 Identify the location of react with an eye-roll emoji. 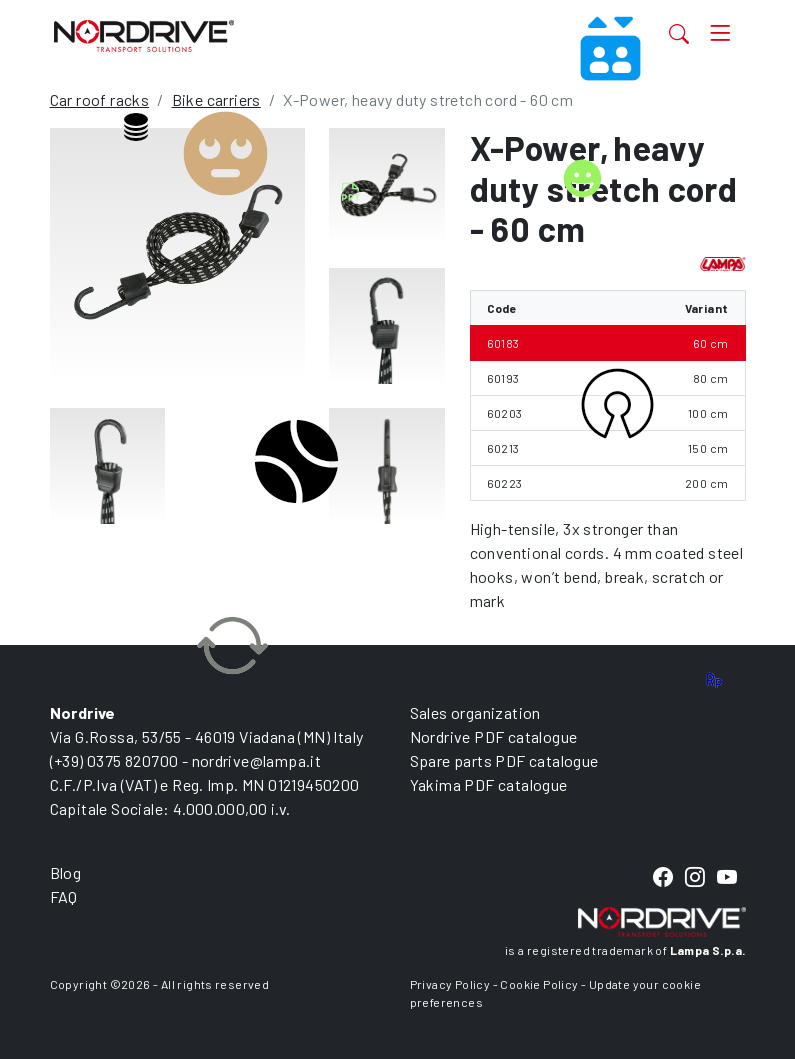
(225, 153).